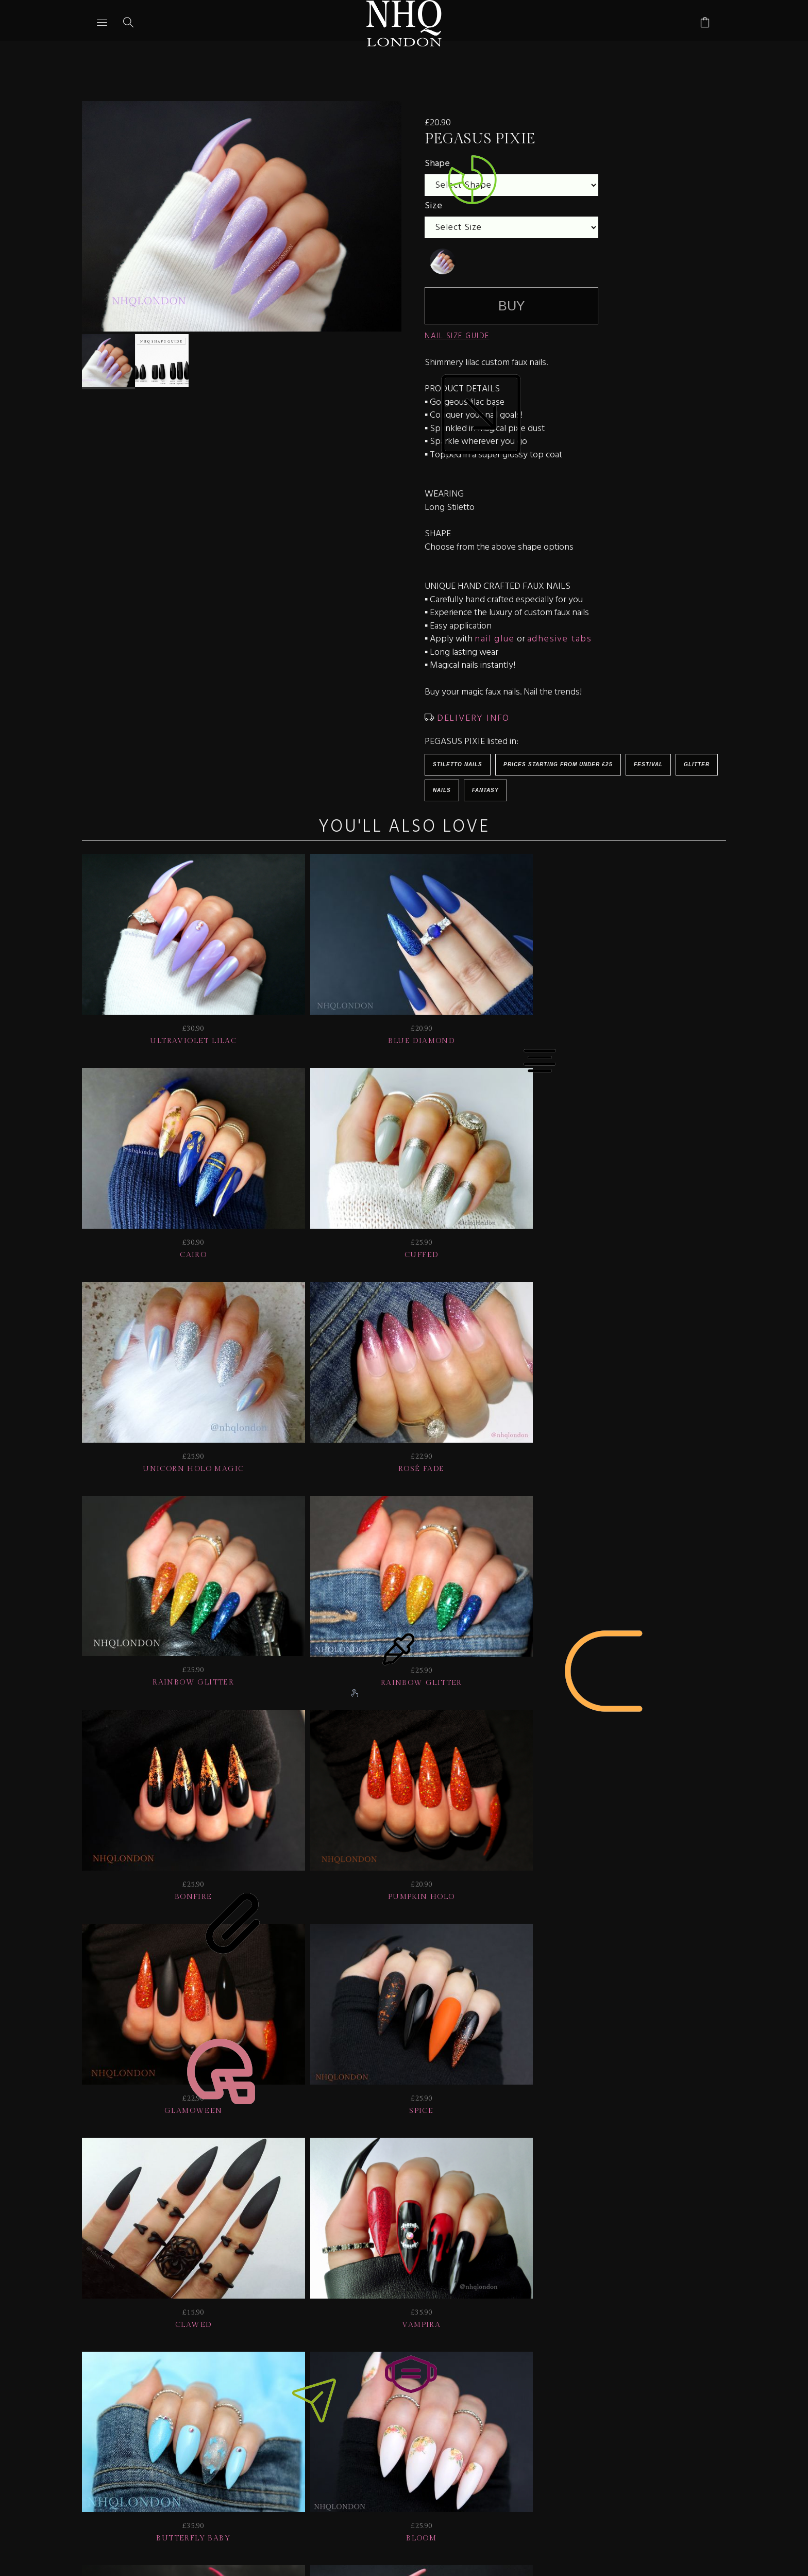 This screenshot has width=808, height=2576. I want to click on view analytics or statistics breakdown, so click(472, 179).